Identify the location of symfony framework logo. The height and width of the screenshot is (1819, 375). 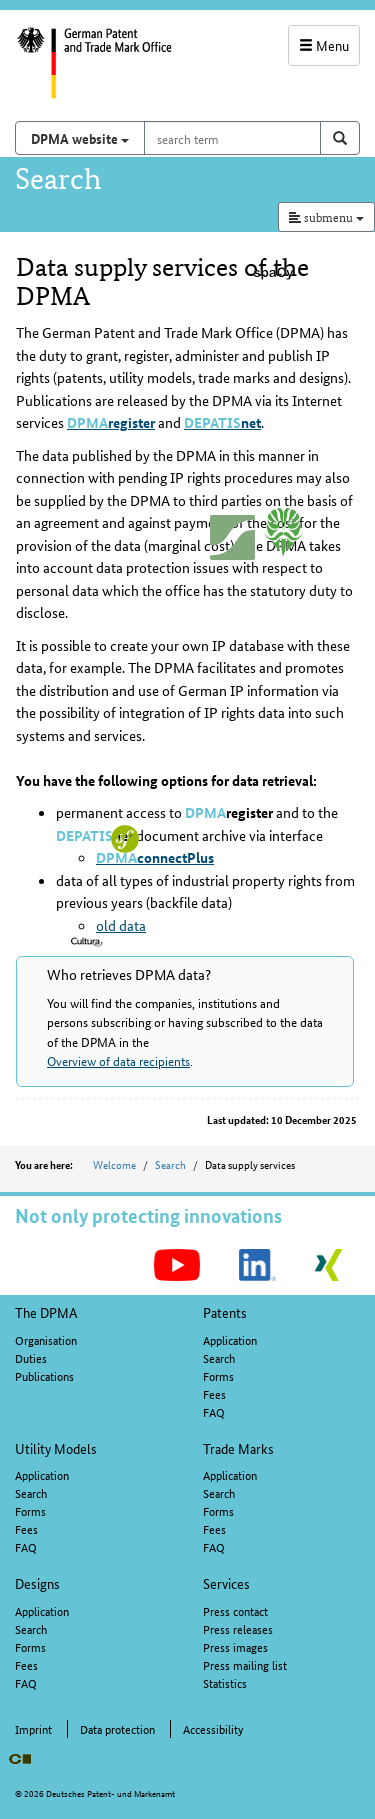
(125, 839).